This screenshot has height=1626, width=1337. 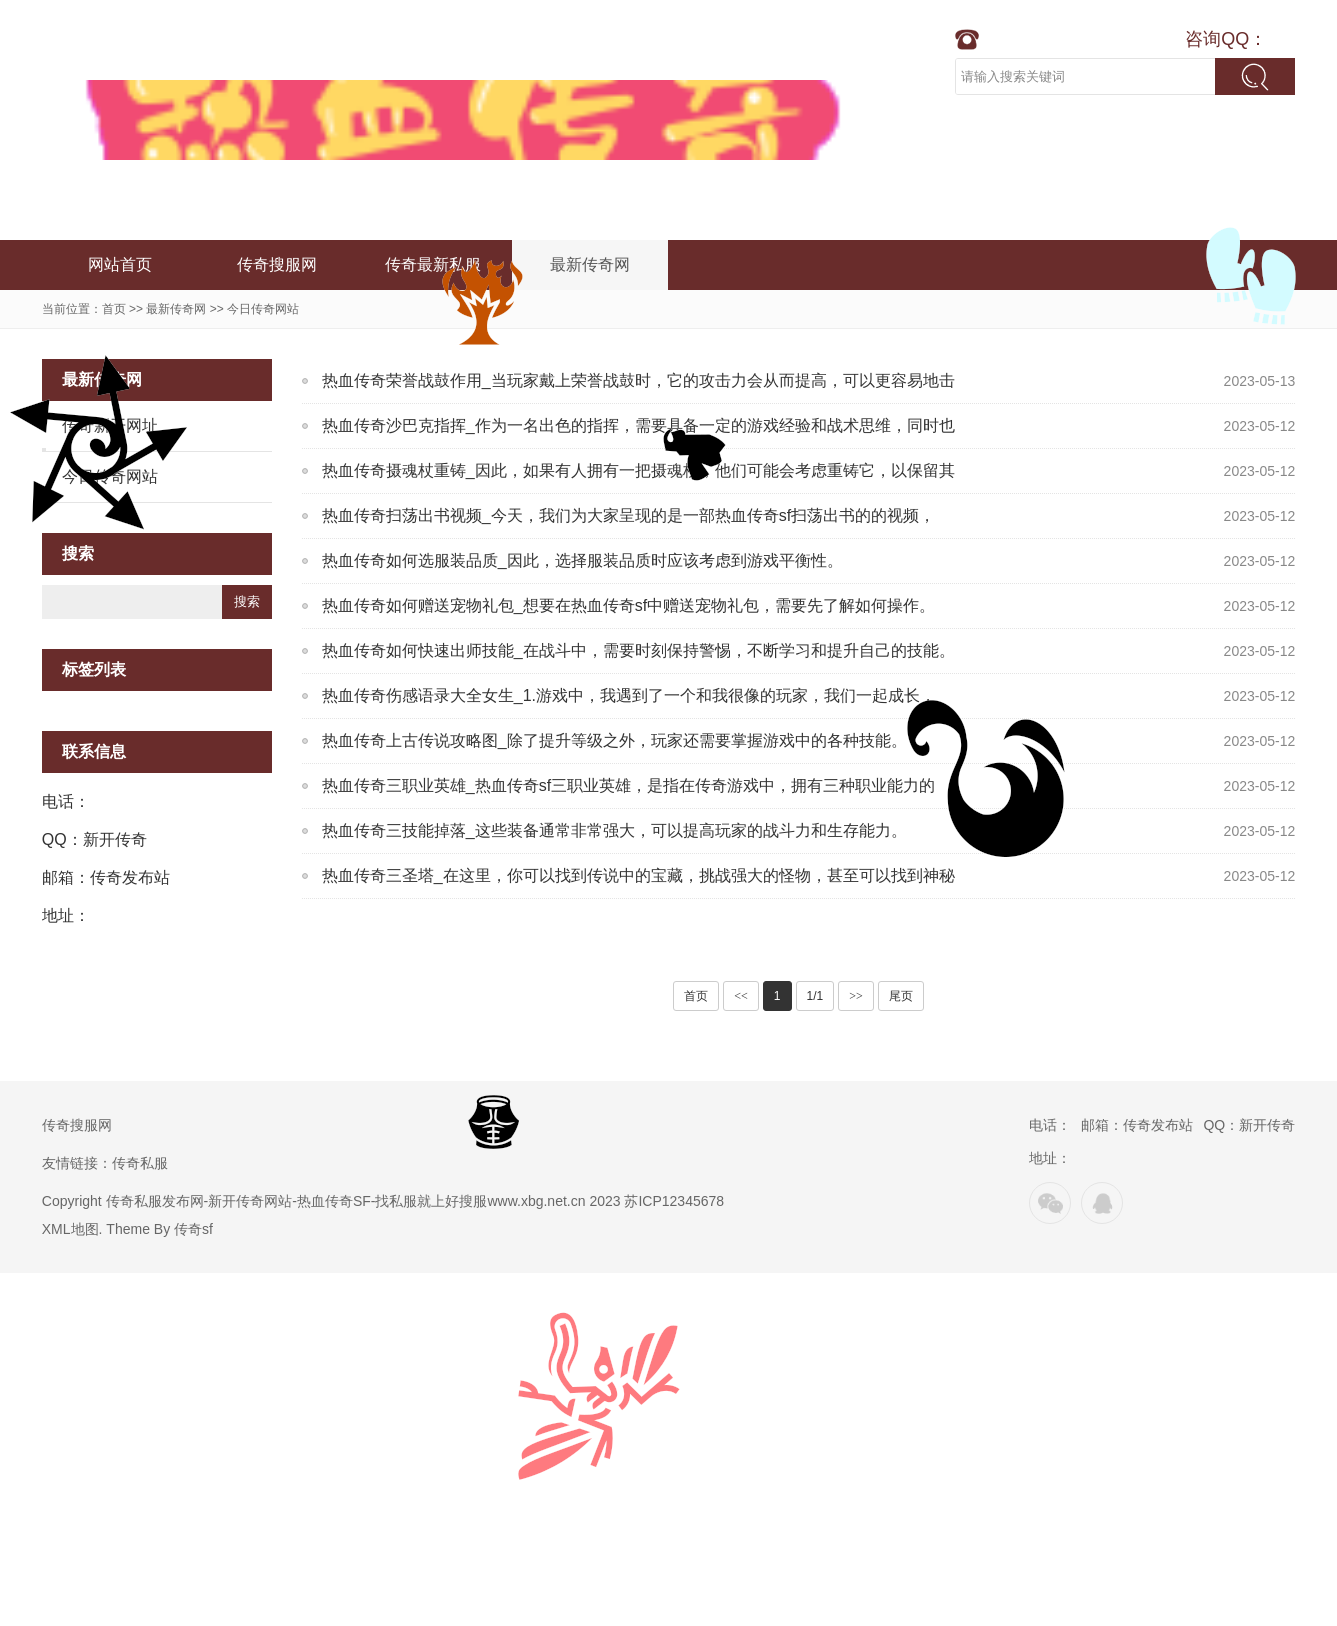 I want to click on indicates a fire or flame effect in a game, so click(x=986, y=777).